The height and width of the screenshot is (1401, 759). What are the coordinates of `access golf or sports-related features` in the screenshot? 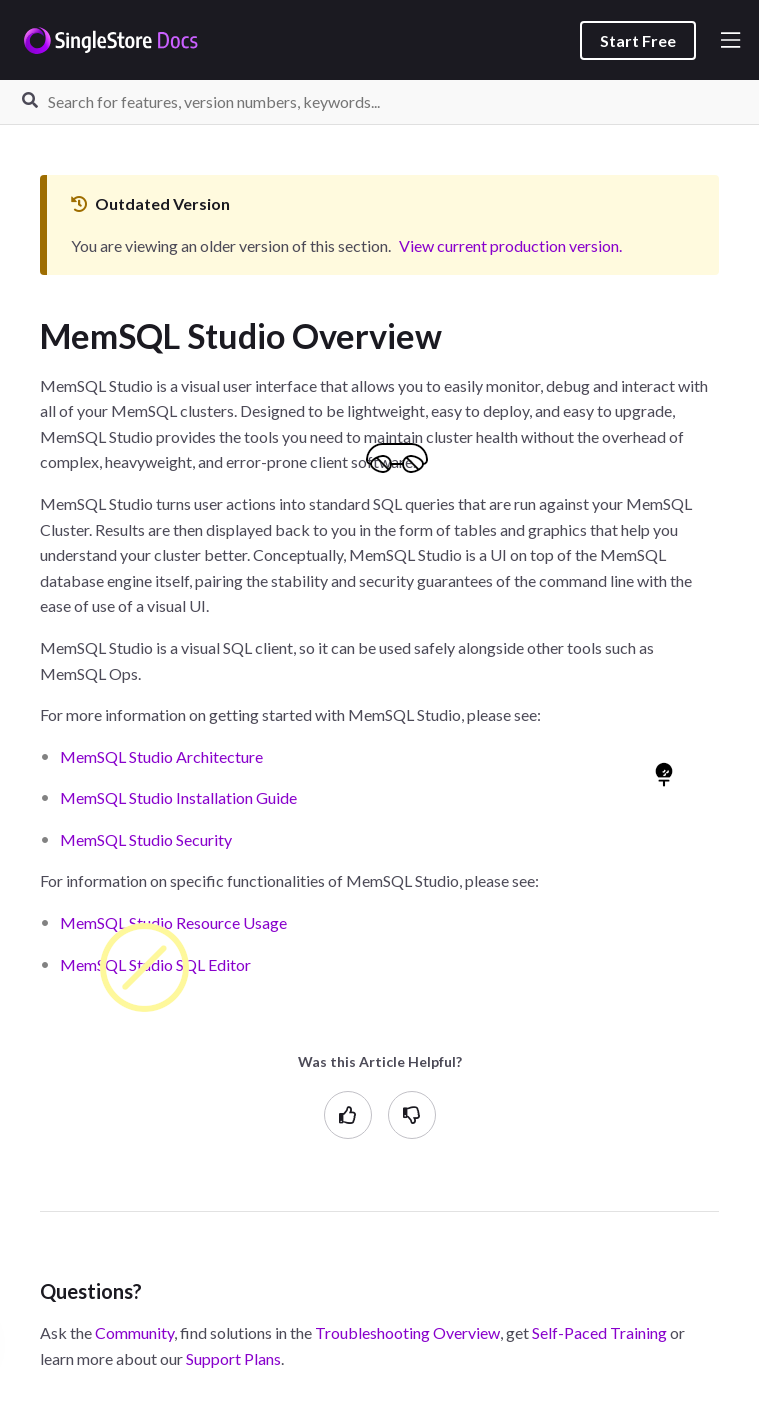 It's located at (664, 774).